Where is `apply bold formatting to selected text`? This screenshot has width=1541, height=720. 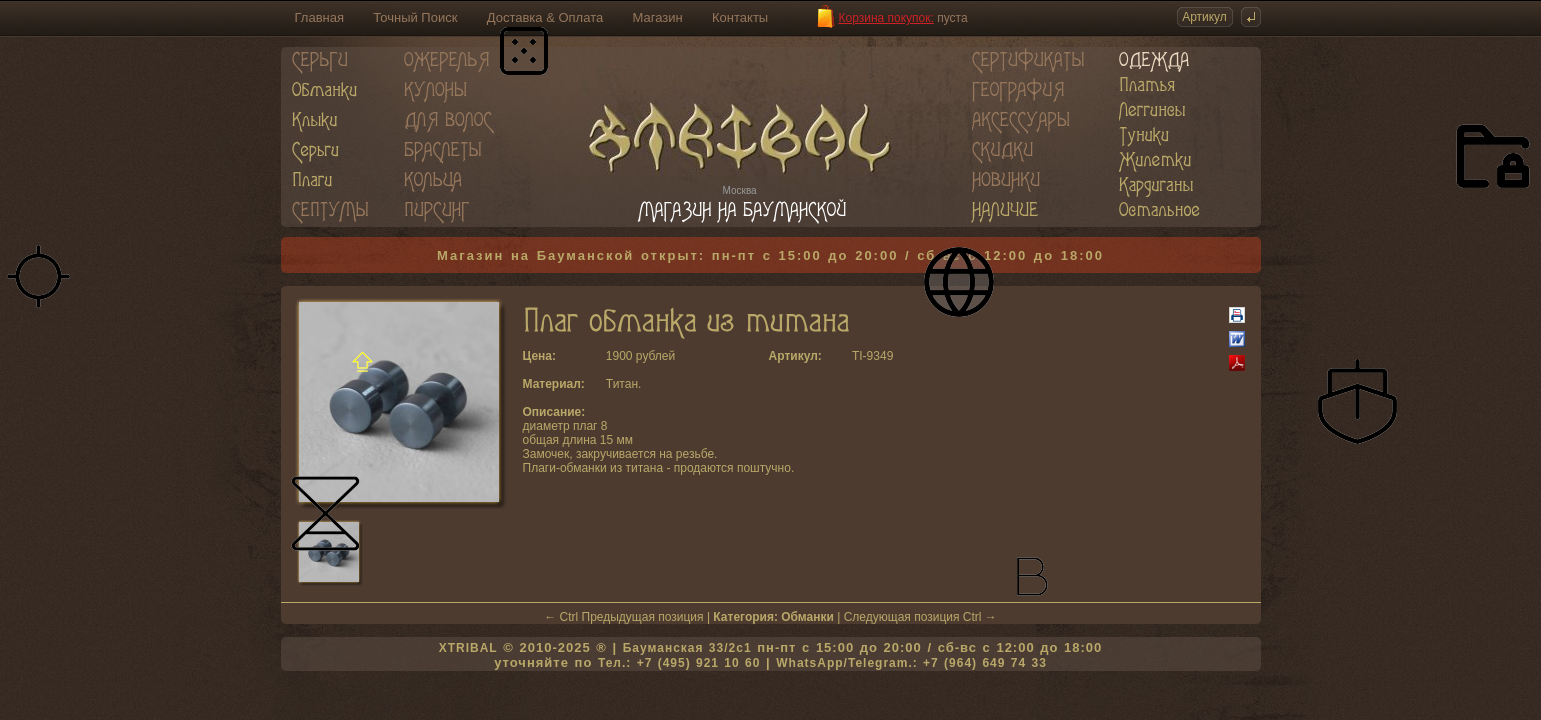
apply bold formatting to selected text is located at coordinates (1029, 577).